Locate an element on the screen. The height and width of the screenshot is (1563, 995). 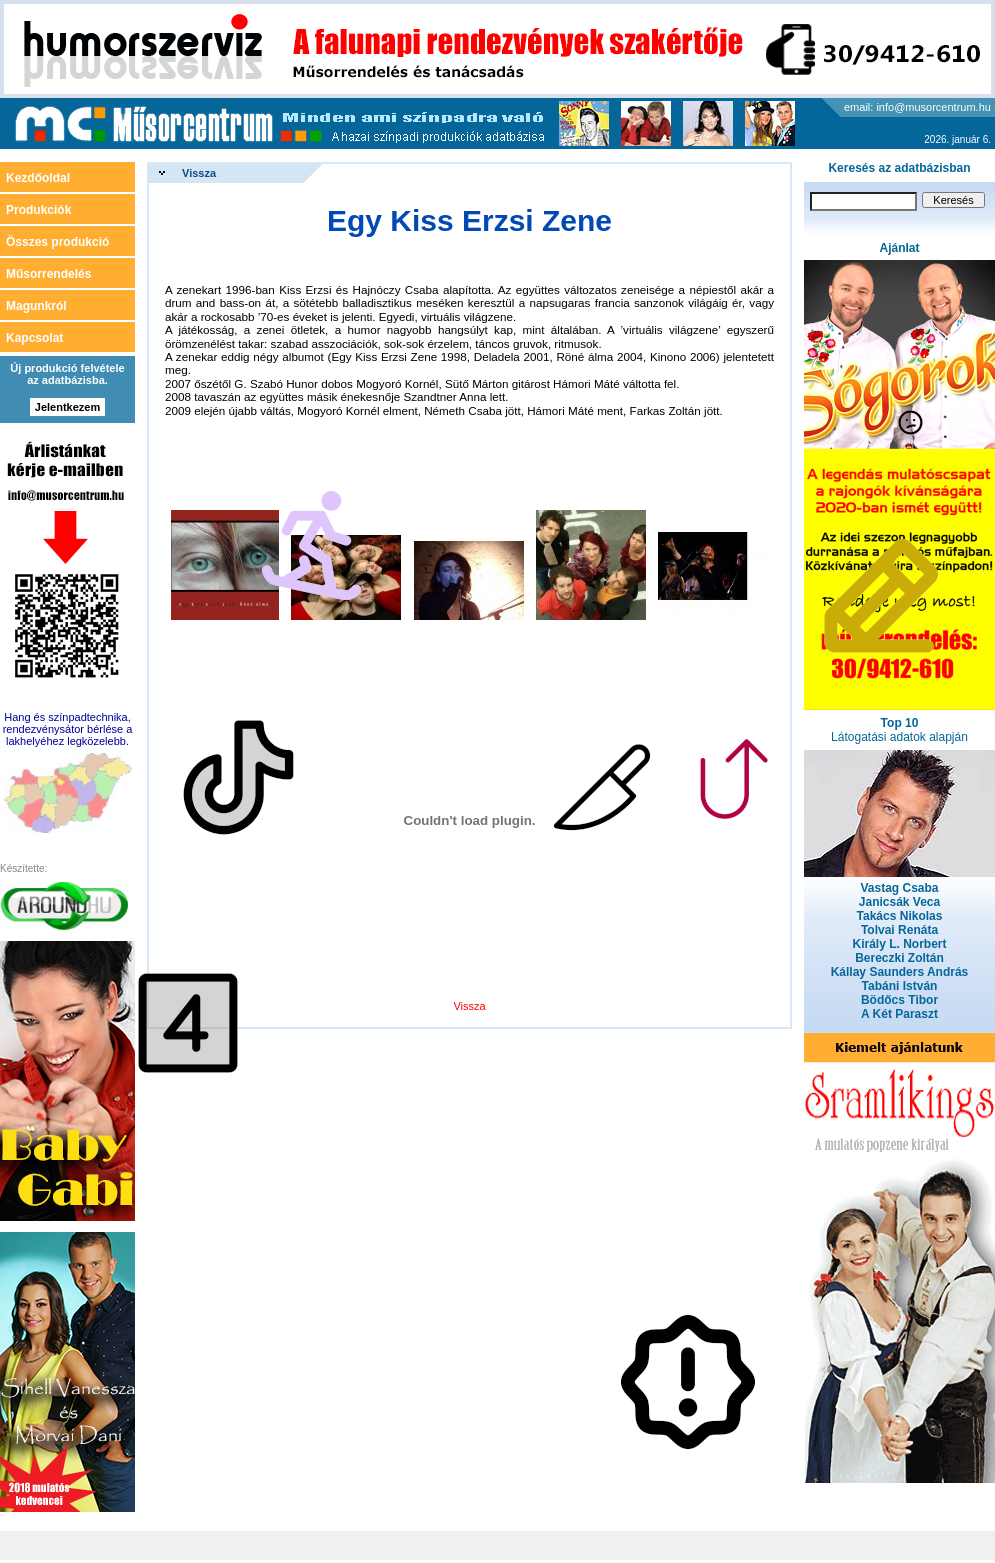
redo or repeat last action is located at coordinates (731, 779).